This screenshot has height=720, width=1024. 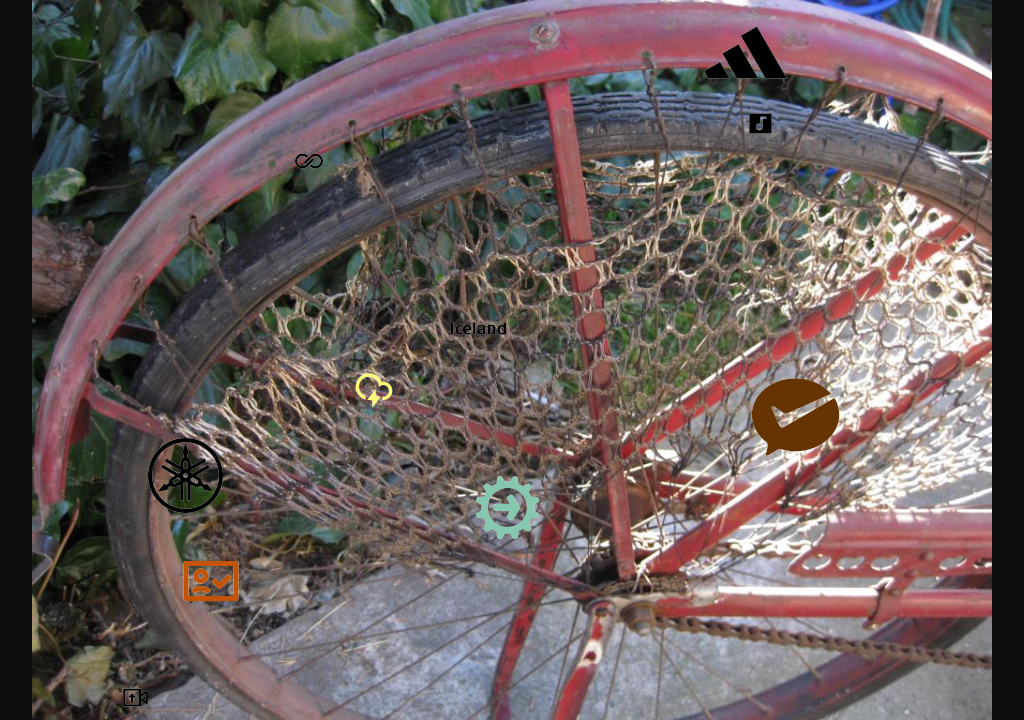 I want to click on inductive automation company logo, so click(x=507, y=507).